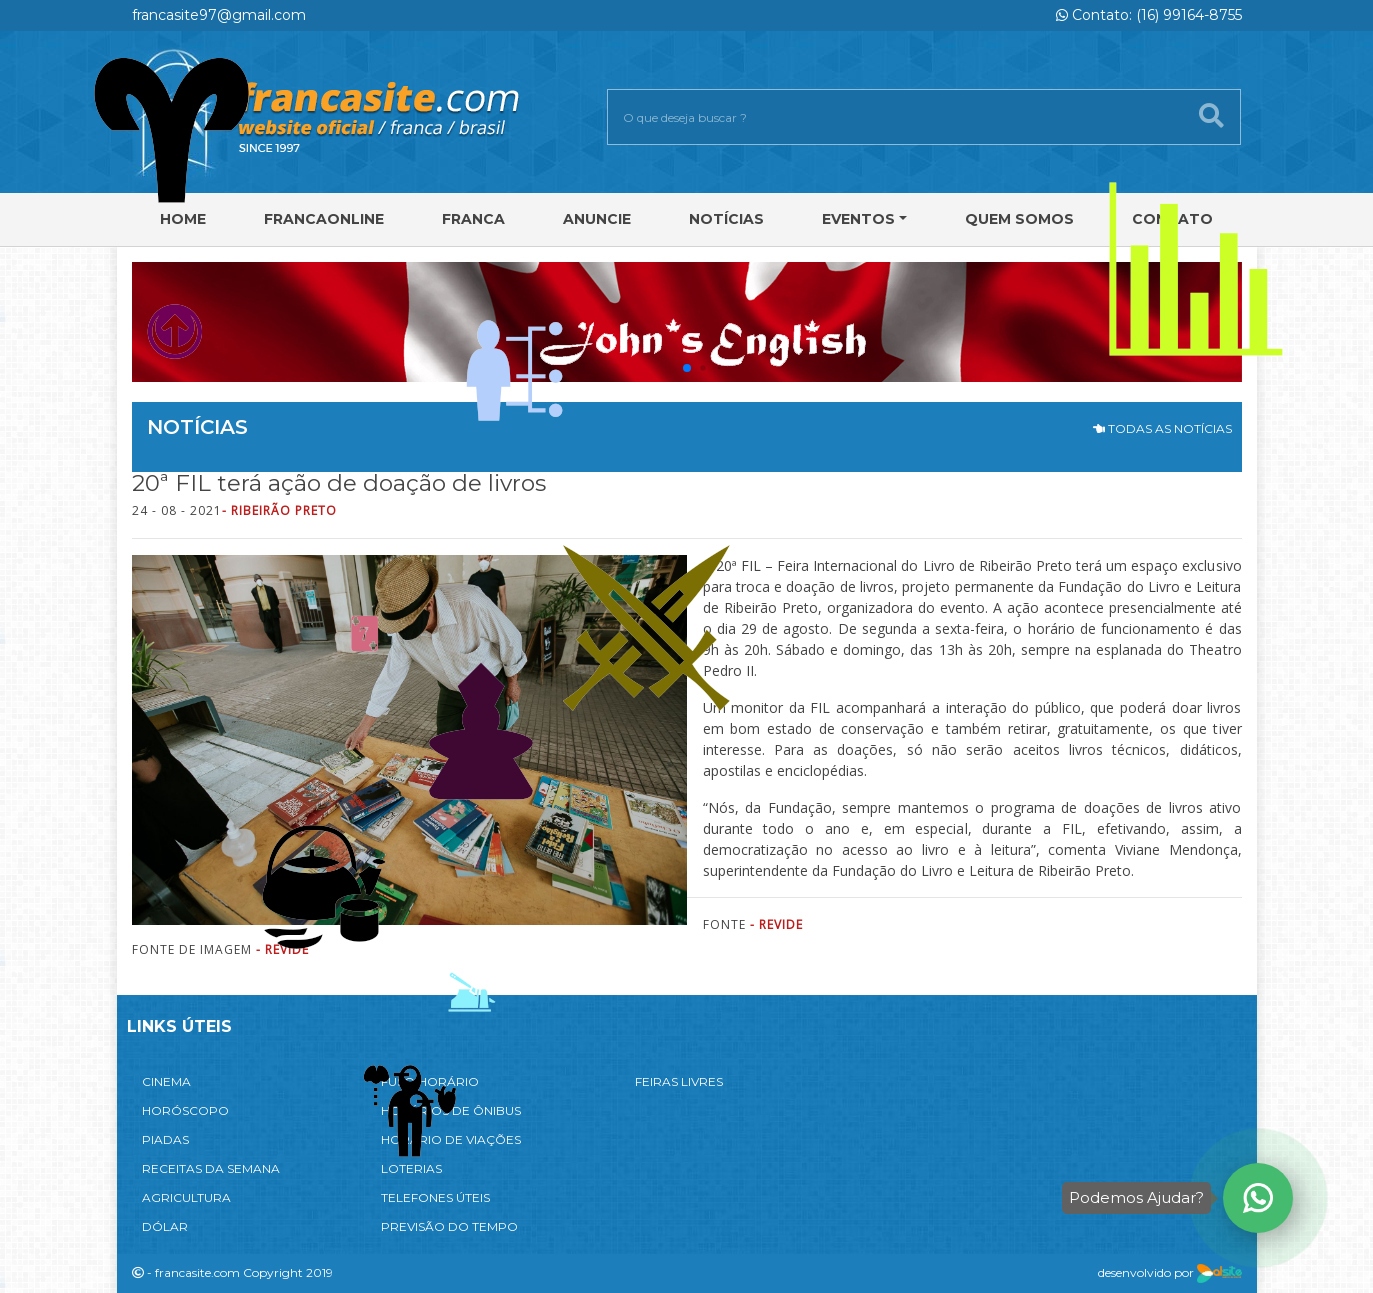  I want to click on select the abbot piece in a board game, so click(481, 731).